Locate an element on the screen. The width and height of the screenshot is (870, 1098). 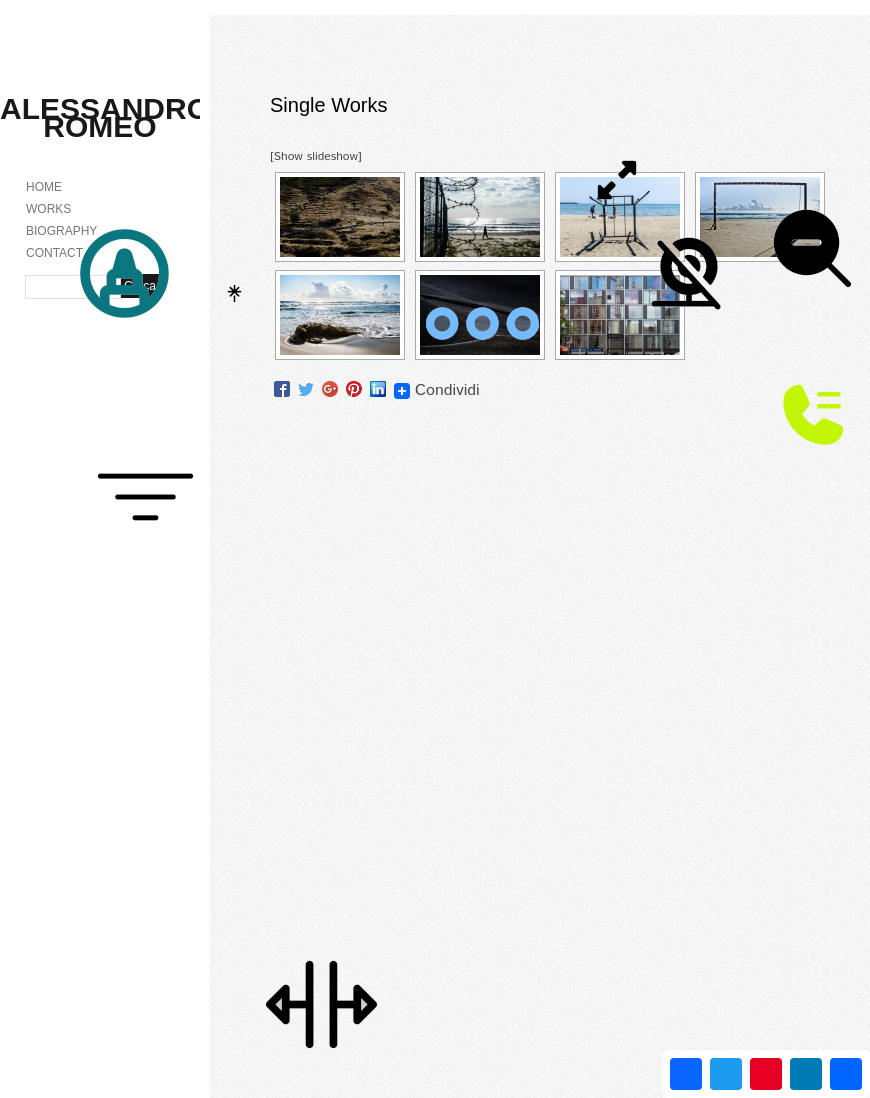
expand to fullscreen mode is located at coordinates (617, 180).